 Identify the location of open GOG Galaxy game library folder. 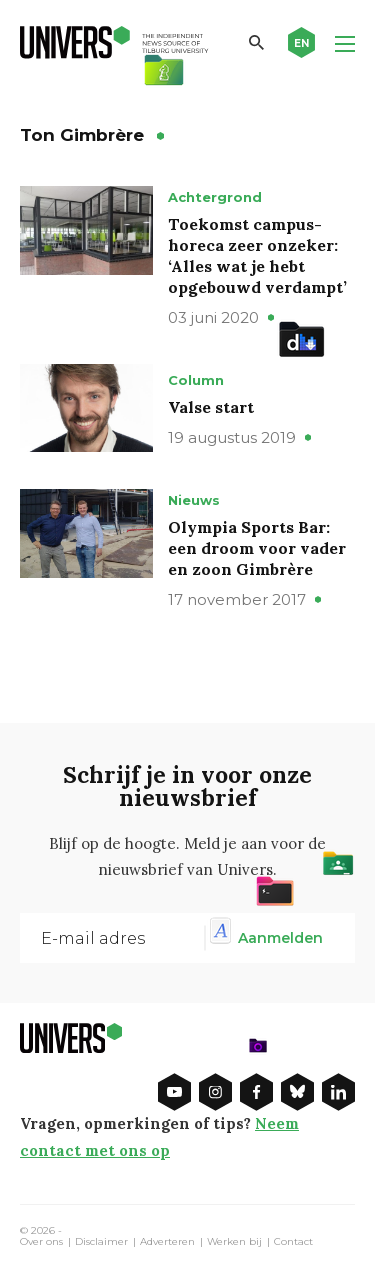
(258, 1046).